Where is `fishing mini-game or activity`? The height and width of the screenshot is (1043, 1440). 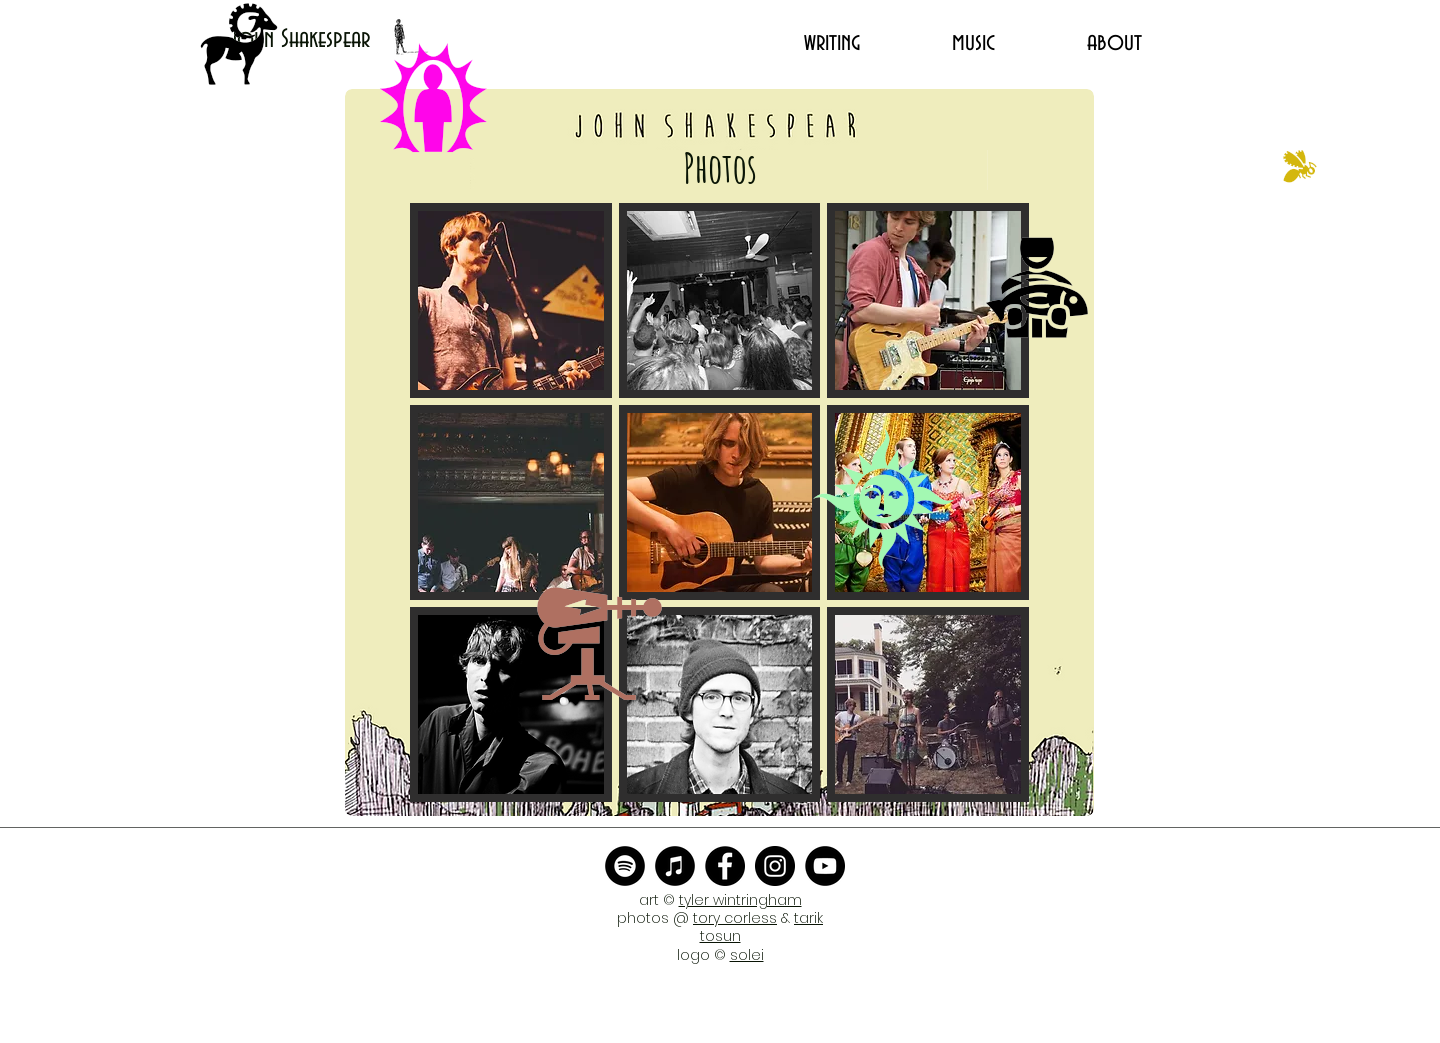 fishing mini-game or activity is located at coordinates (1037, 288).